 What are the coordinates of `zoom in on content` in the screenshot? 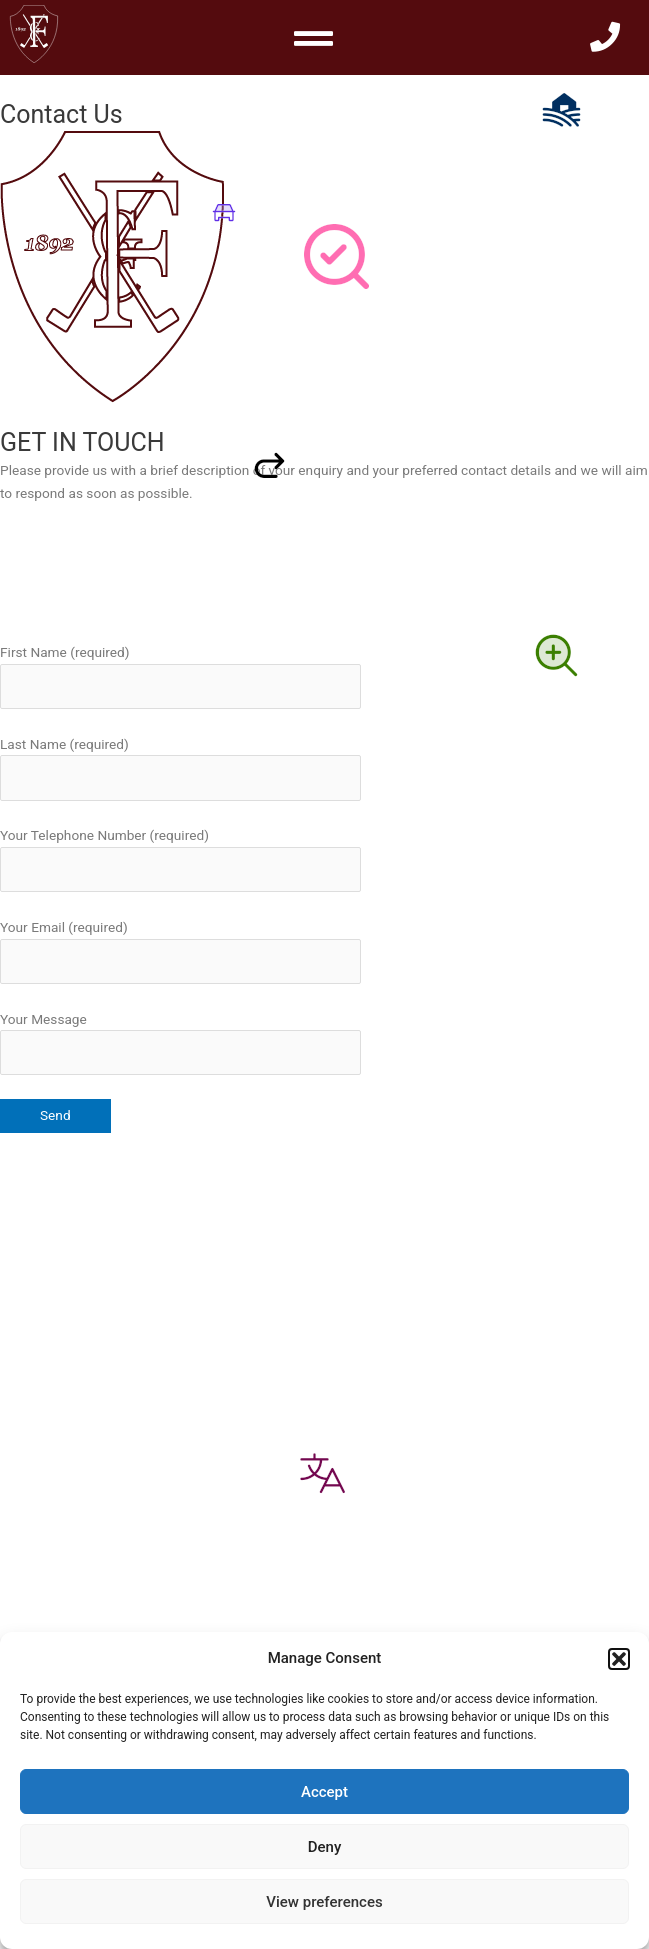 It's located at (556, 655).